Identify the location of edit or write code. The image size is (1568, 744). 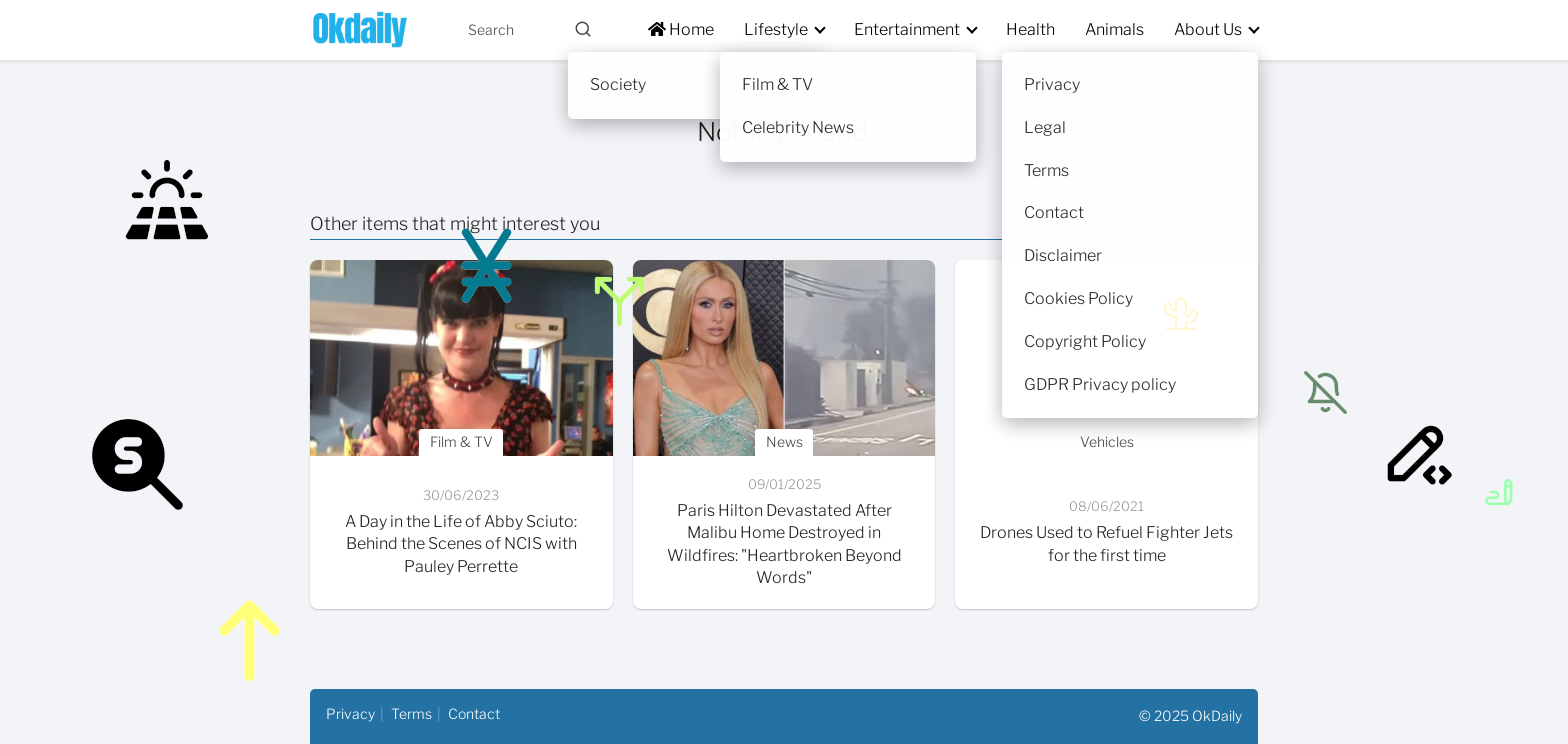
(1416, 452).